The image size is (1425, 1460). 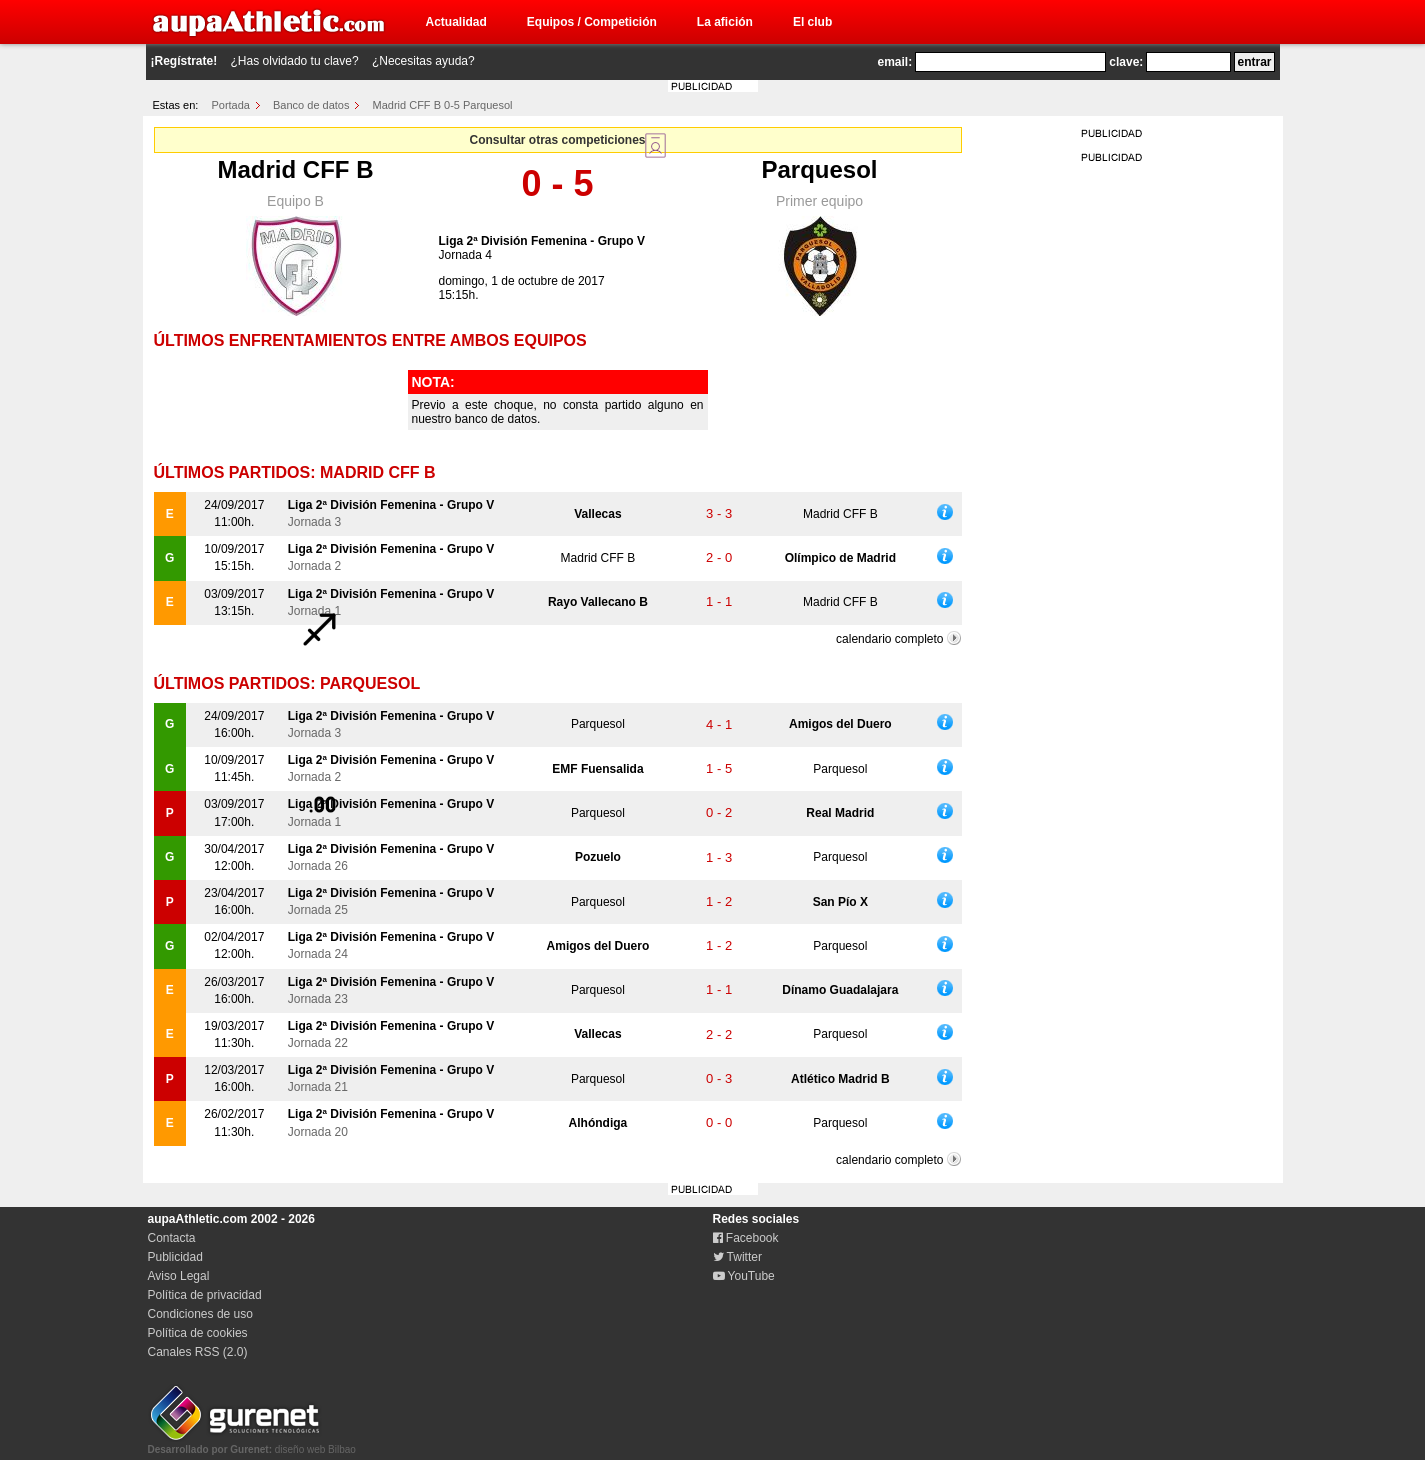 What do you see at coordinates (322, 804) in the screenshot?
I see `toggle decimal number formatting` at bounding box center [322, 804].